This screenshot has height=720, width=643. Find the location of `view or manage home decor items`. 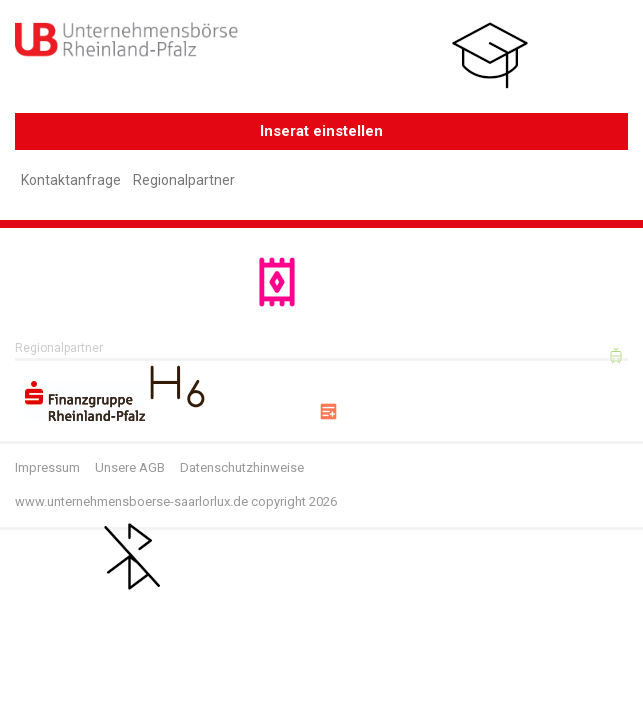

view or manage home decor items is located at coordinates (277, 282).